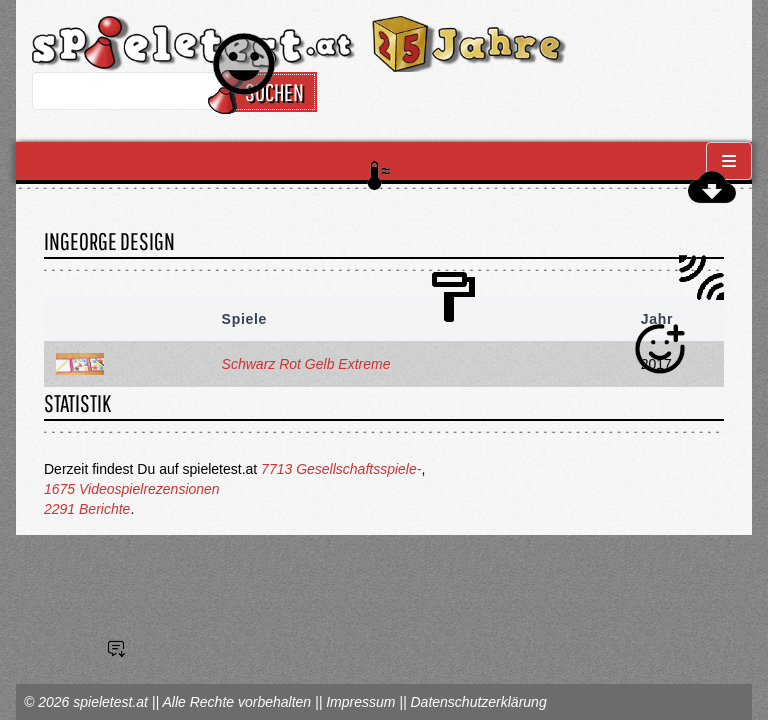  What do you see at coordinates (712, 187) in the screenshot?
I see `download file from cloud storage` at bounding box center [712, 187].